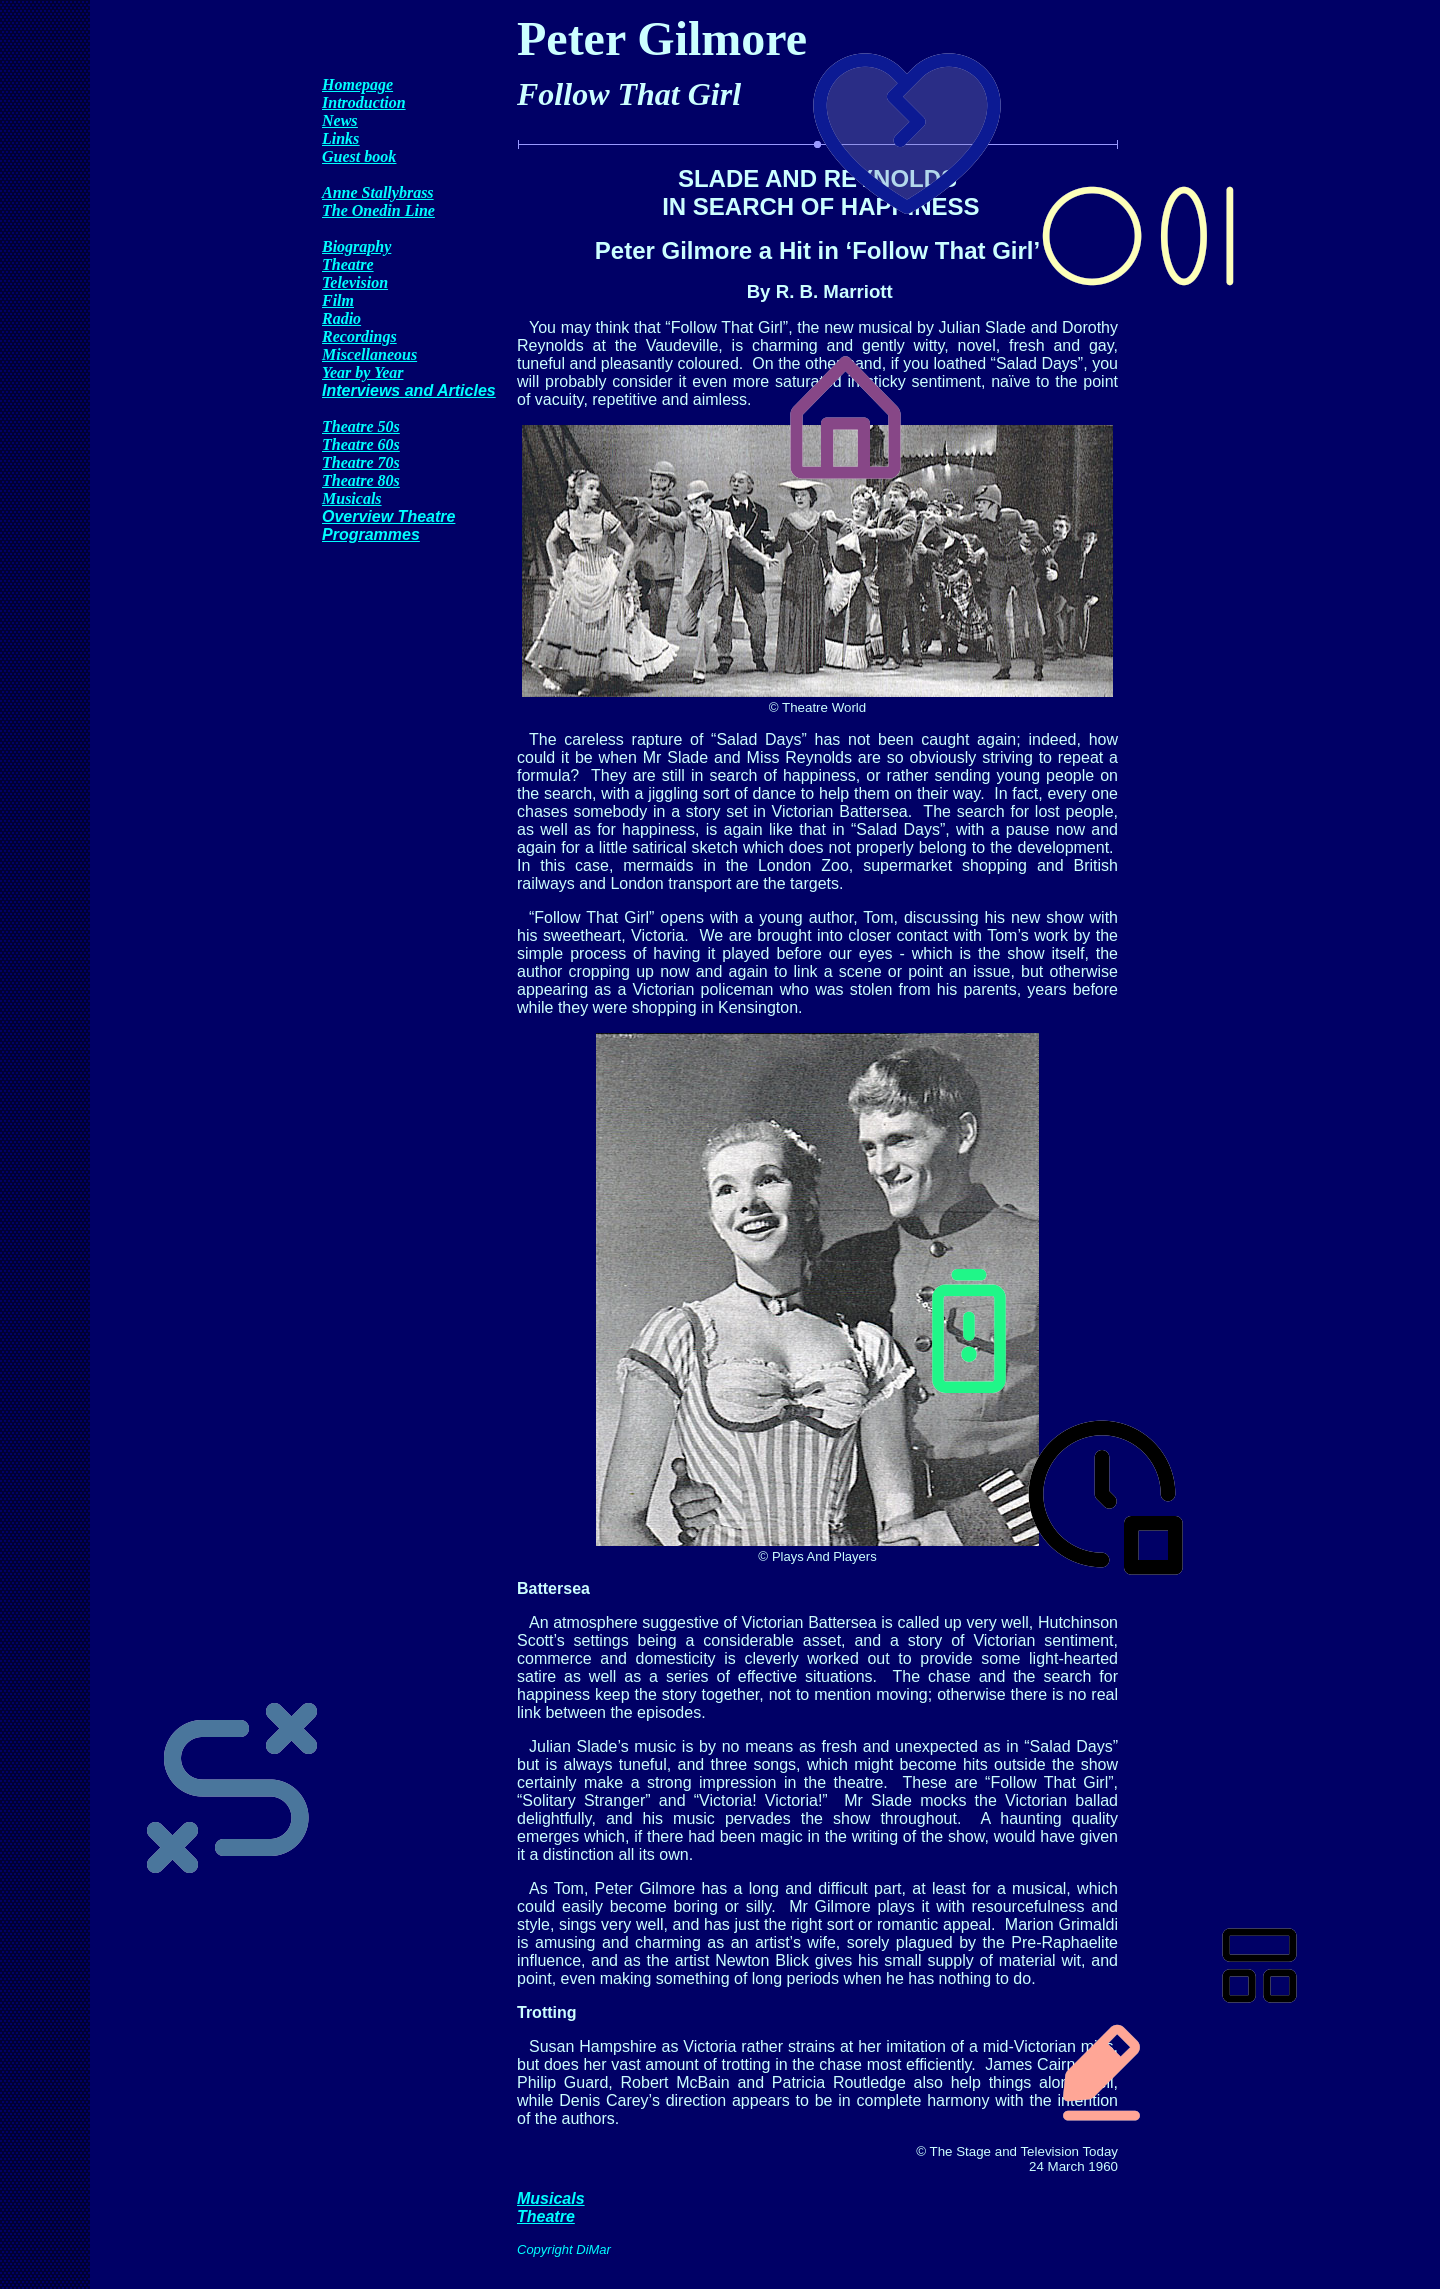  What do you see at coordinates (232, 1788) in the screenshot?
I see `cancel or remove a route` at bounding box center [232, 1788].